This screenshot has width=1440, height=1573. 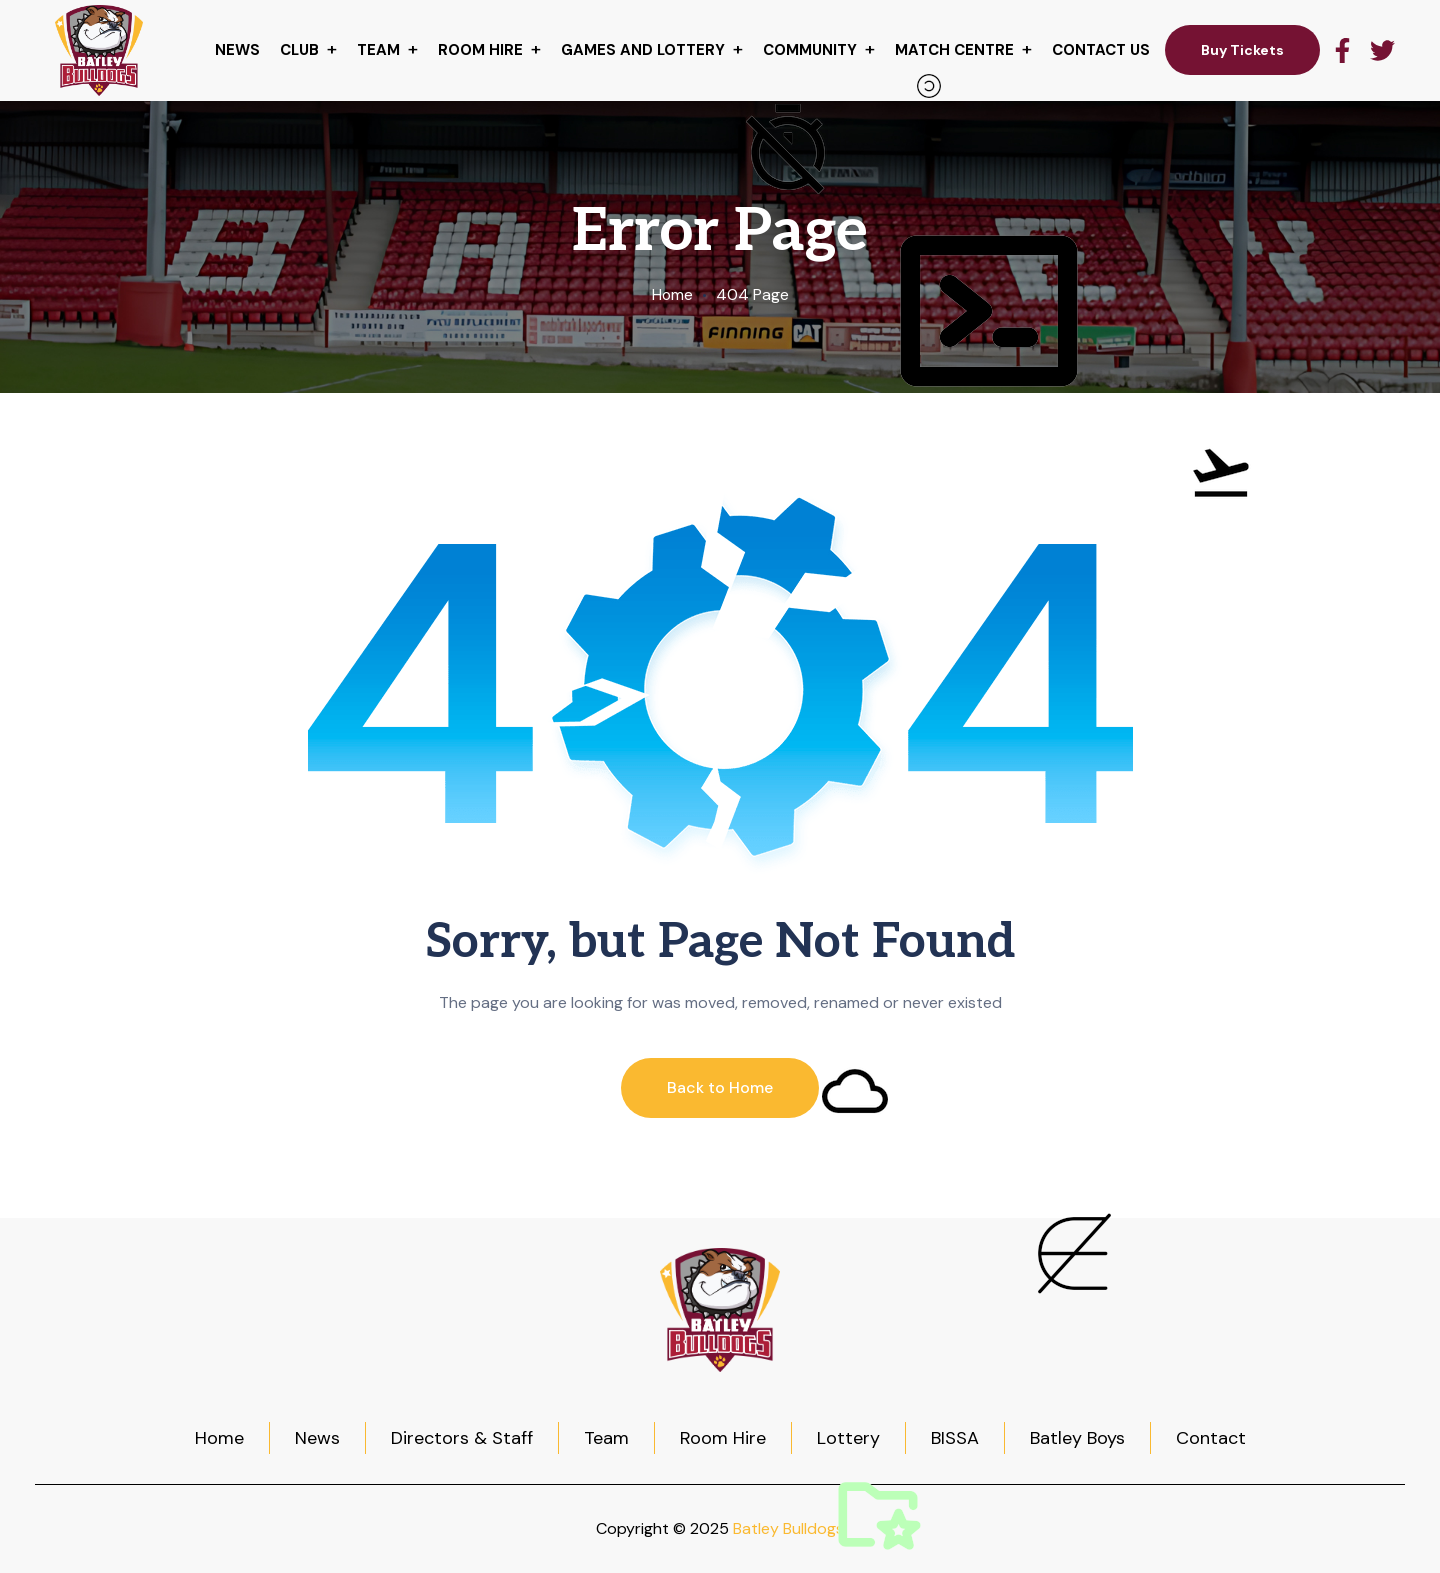 What do you see at coordinates (878, 1513) in the screenshot?
I see `access starred or favorite folders` at bounding box center [878, 1513].